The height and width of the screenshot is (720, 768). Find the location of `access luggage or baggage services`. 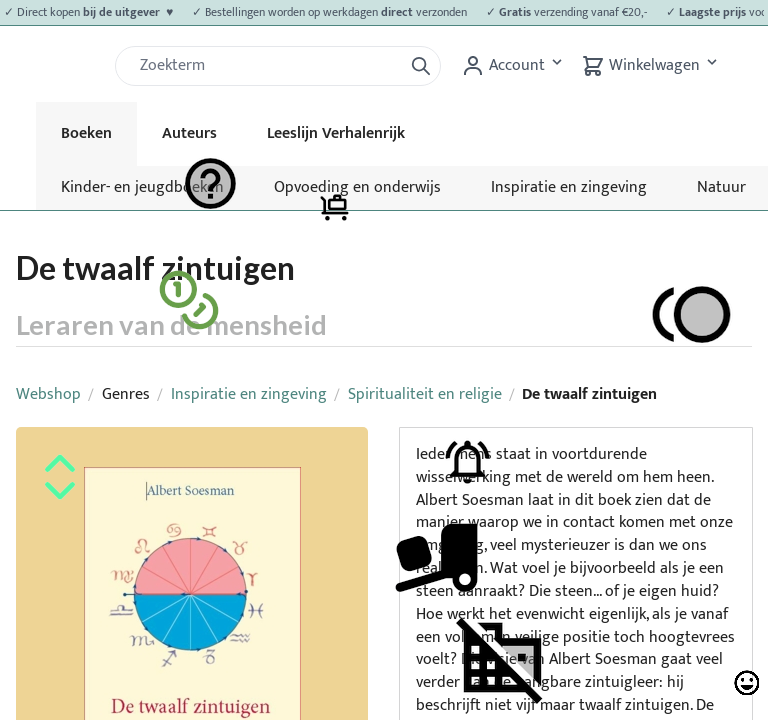

access luggage or baggage services is located at coordinates (334, 207).